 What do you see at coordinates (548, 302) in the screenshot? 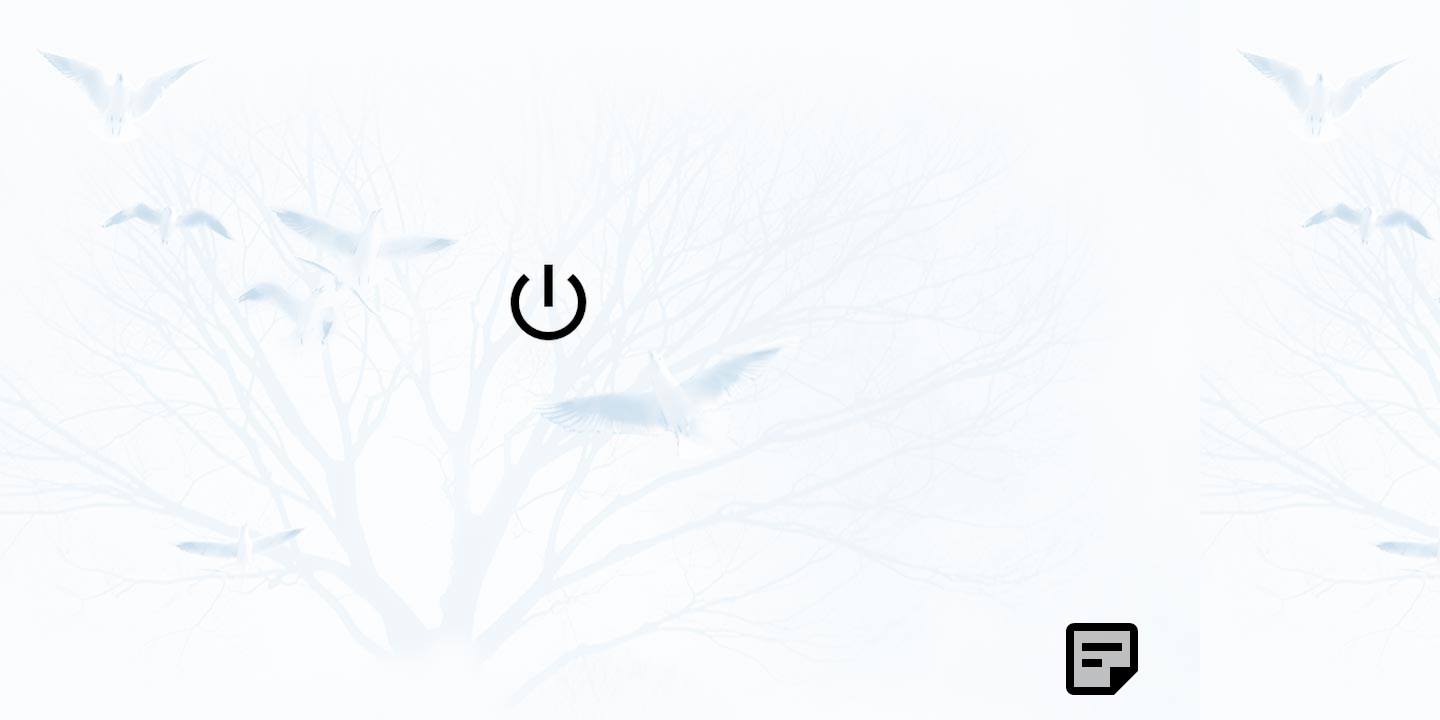
I see `power on or off the device` at bounding box center [548, 302].